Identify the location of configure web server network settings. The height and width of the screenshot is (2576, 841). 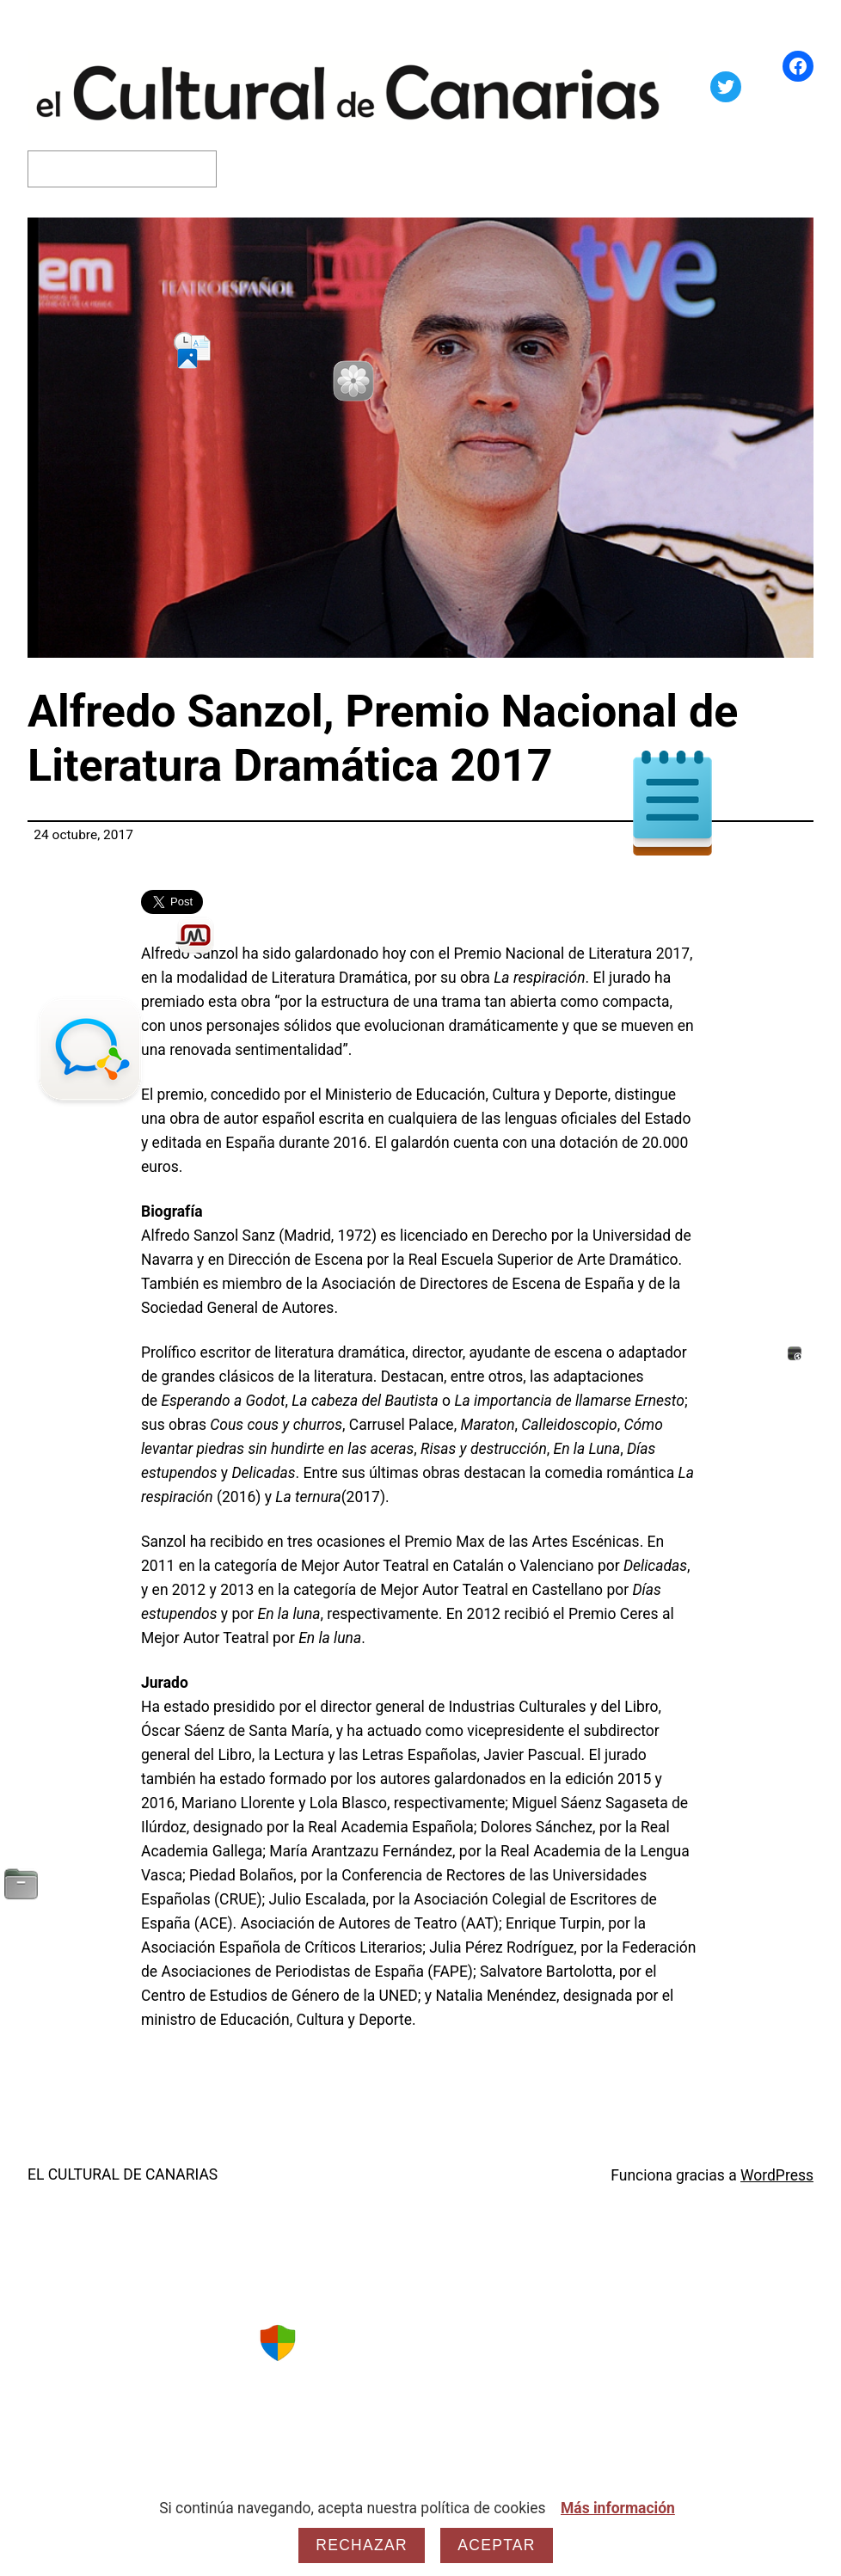
(795, 1353).